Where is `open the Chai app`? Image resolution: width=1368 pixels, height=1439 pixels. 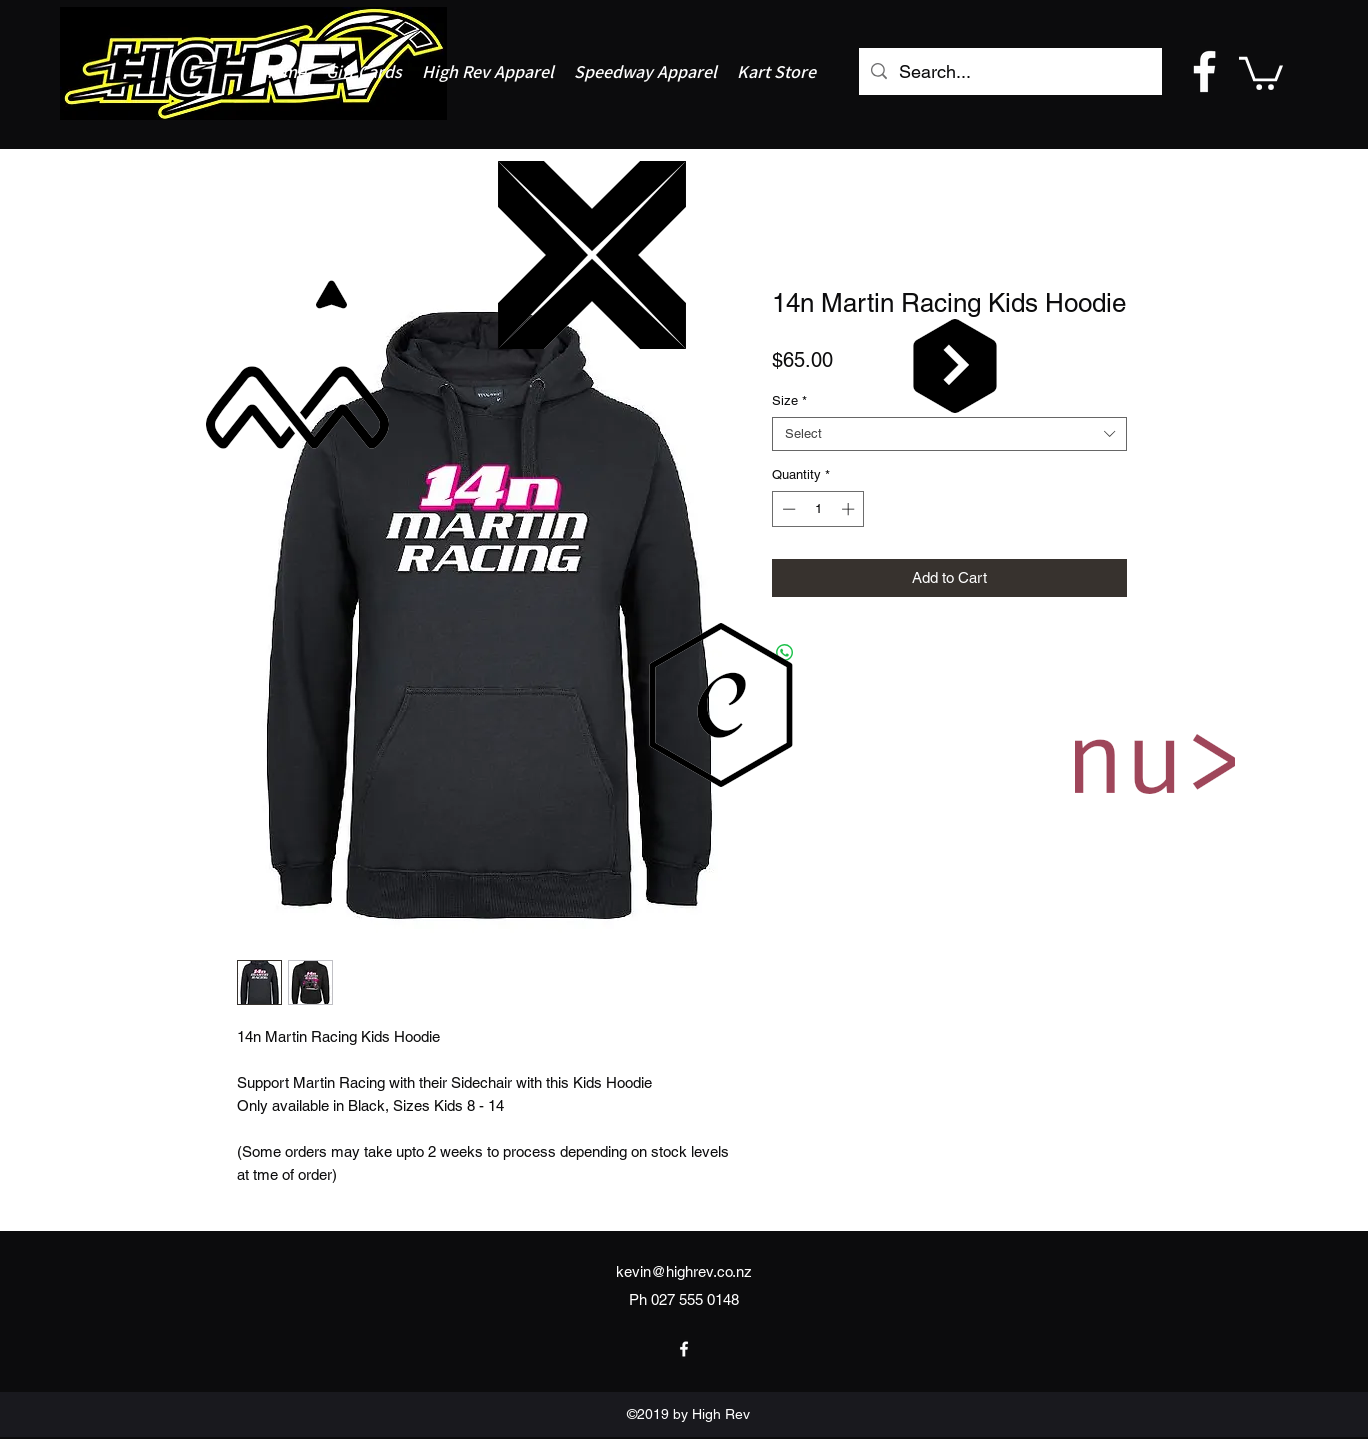 open the Chai app is located at coordinates (721, 705).